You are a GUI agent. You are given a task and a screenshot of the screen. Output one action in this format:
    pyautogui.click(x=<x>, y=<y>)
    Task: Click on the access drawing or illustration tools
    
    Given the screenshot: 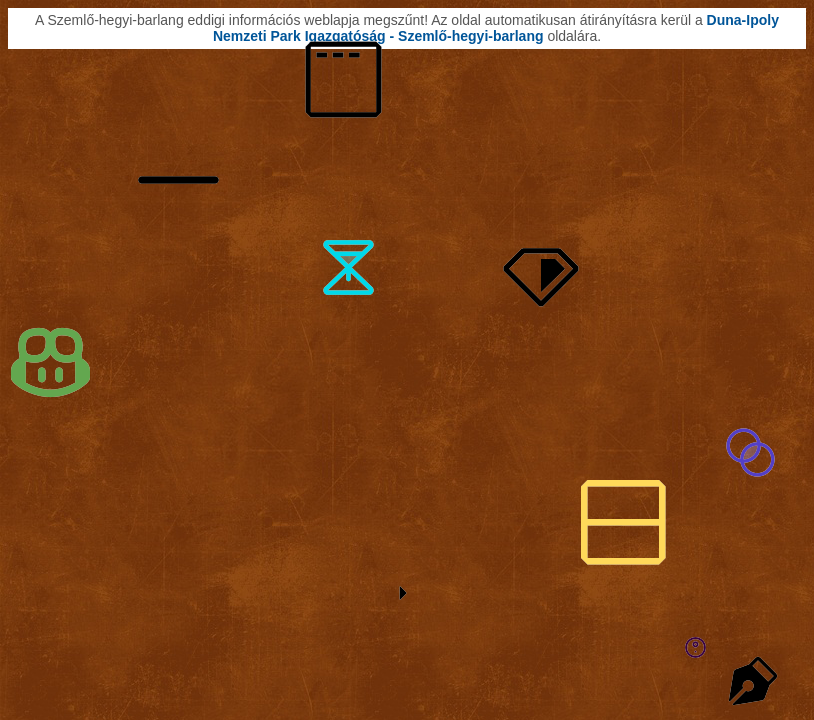 What is the action you would take?
    pyautogui.click(x=750, y=684)
    